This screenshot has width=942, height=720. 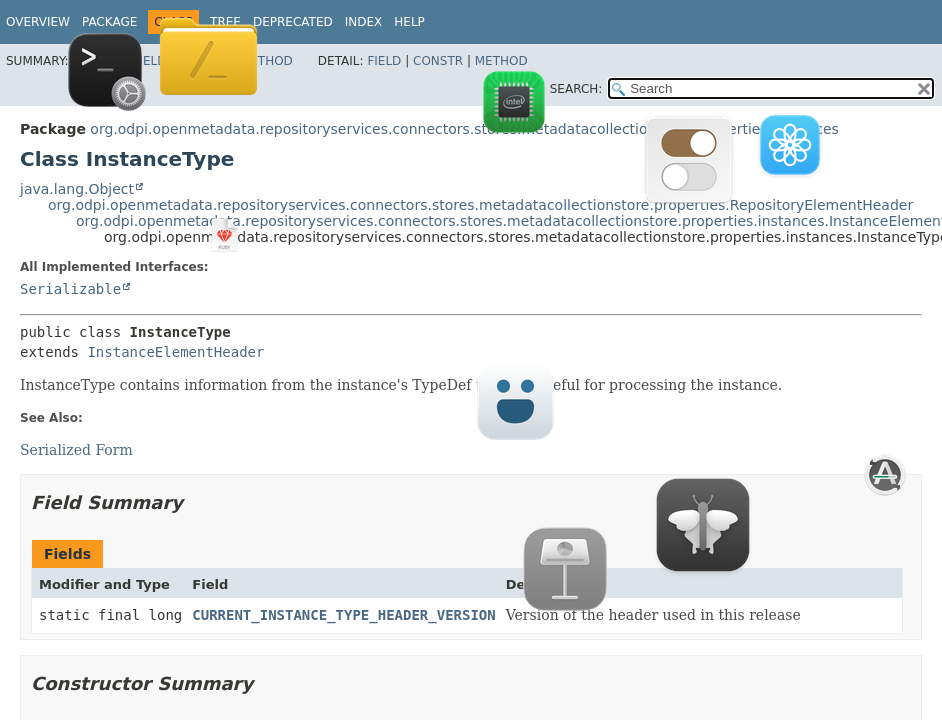 What do you see at coordinates (703, 525) in the screenshot?
I see `open qmmp audio player` at bounding box center [703, 525].